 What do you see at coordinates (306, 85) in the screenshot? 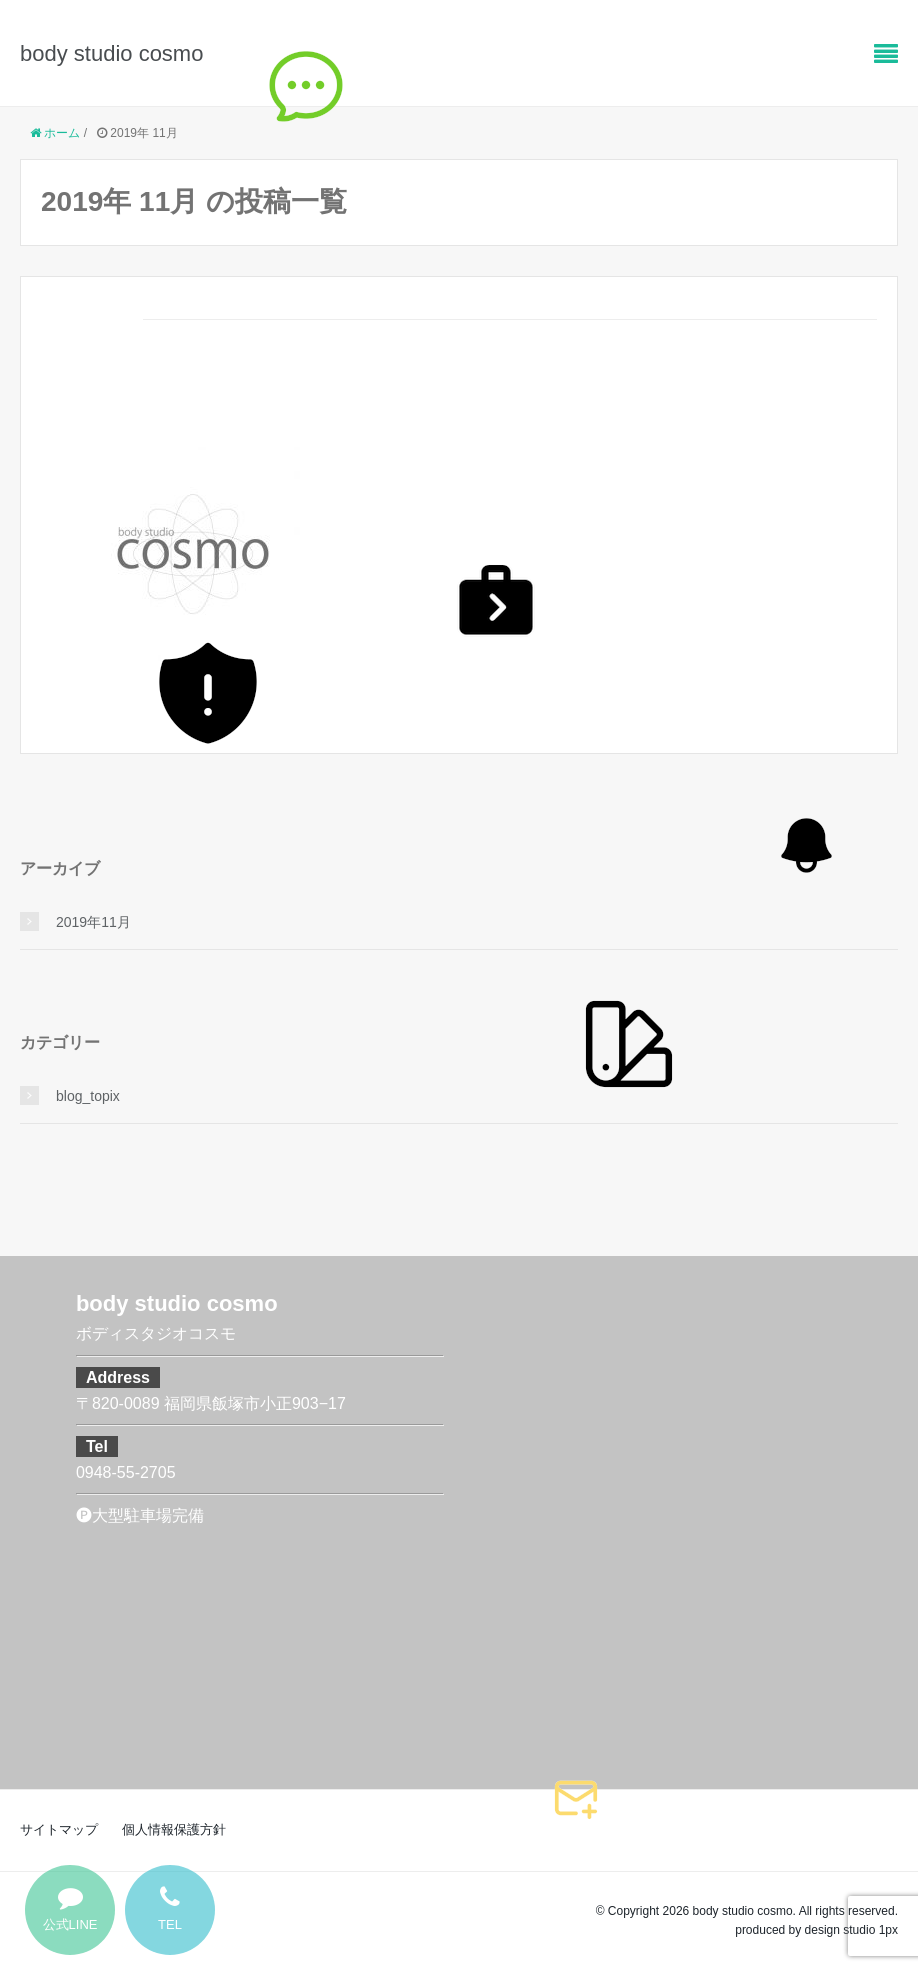
I see `open chat or messaging` at bounding box center [306, 85].